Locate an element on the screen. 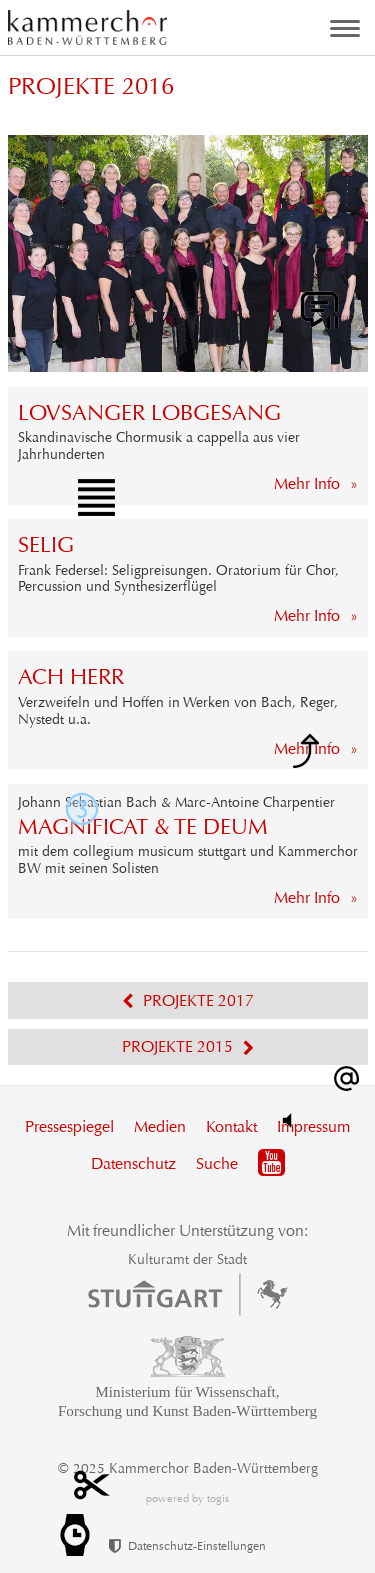 The height and width of the screenshot is (1573, 375). navigate back and up in a menu hierarchy is located at coordinates (306, 751).